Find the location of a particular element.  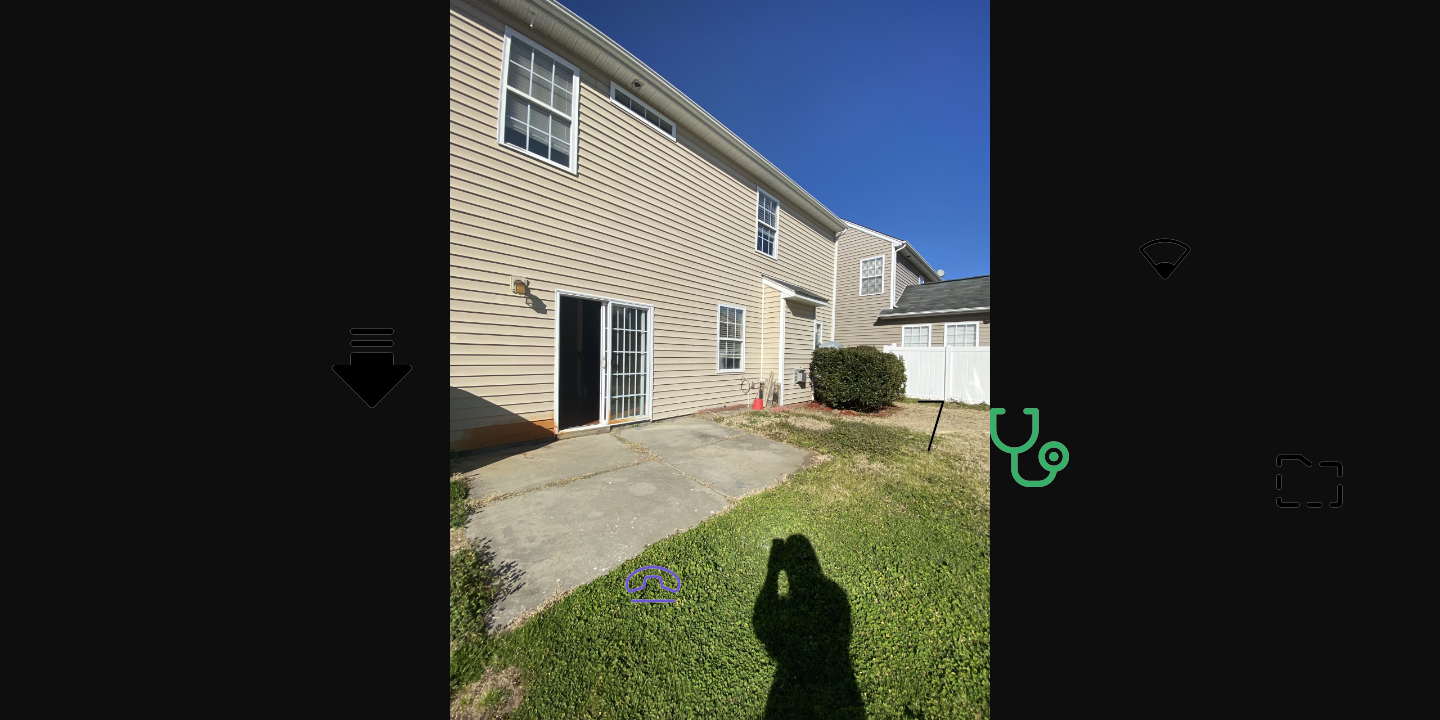

create a new folder is located at coordinates (1309, 479).